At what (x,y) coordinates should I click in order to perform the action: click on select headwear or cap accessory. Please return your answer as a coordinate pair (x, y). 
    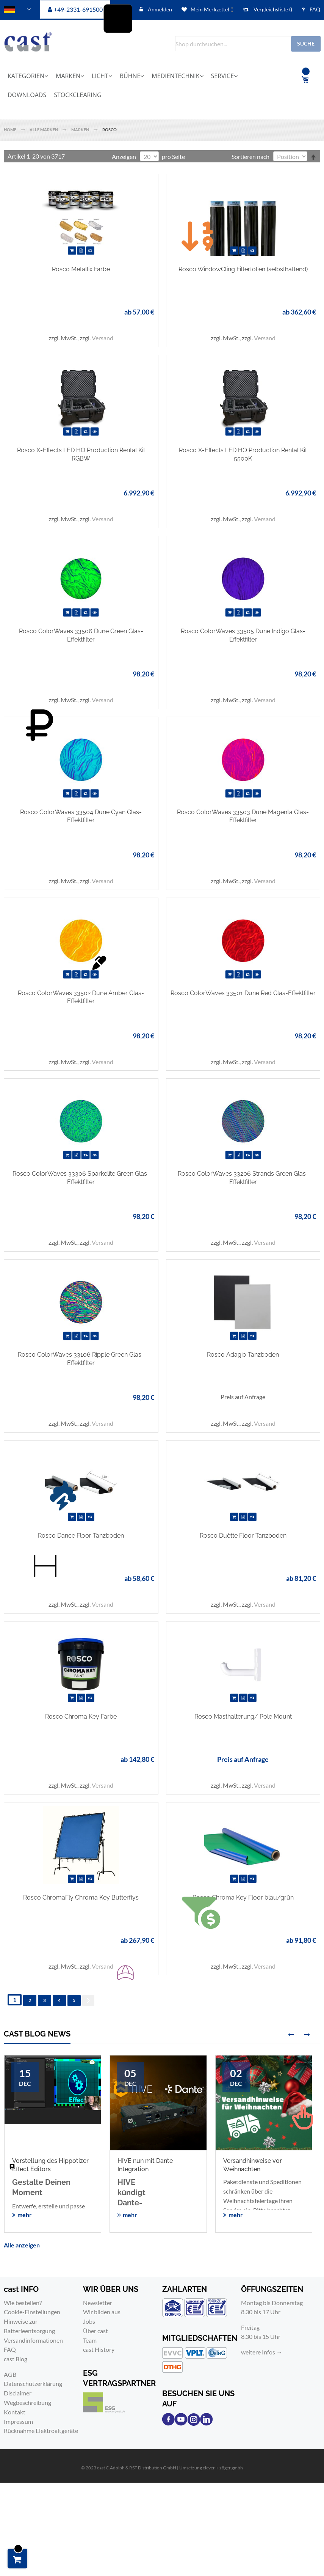
    Looking at the image, I should click on (125, 1974).